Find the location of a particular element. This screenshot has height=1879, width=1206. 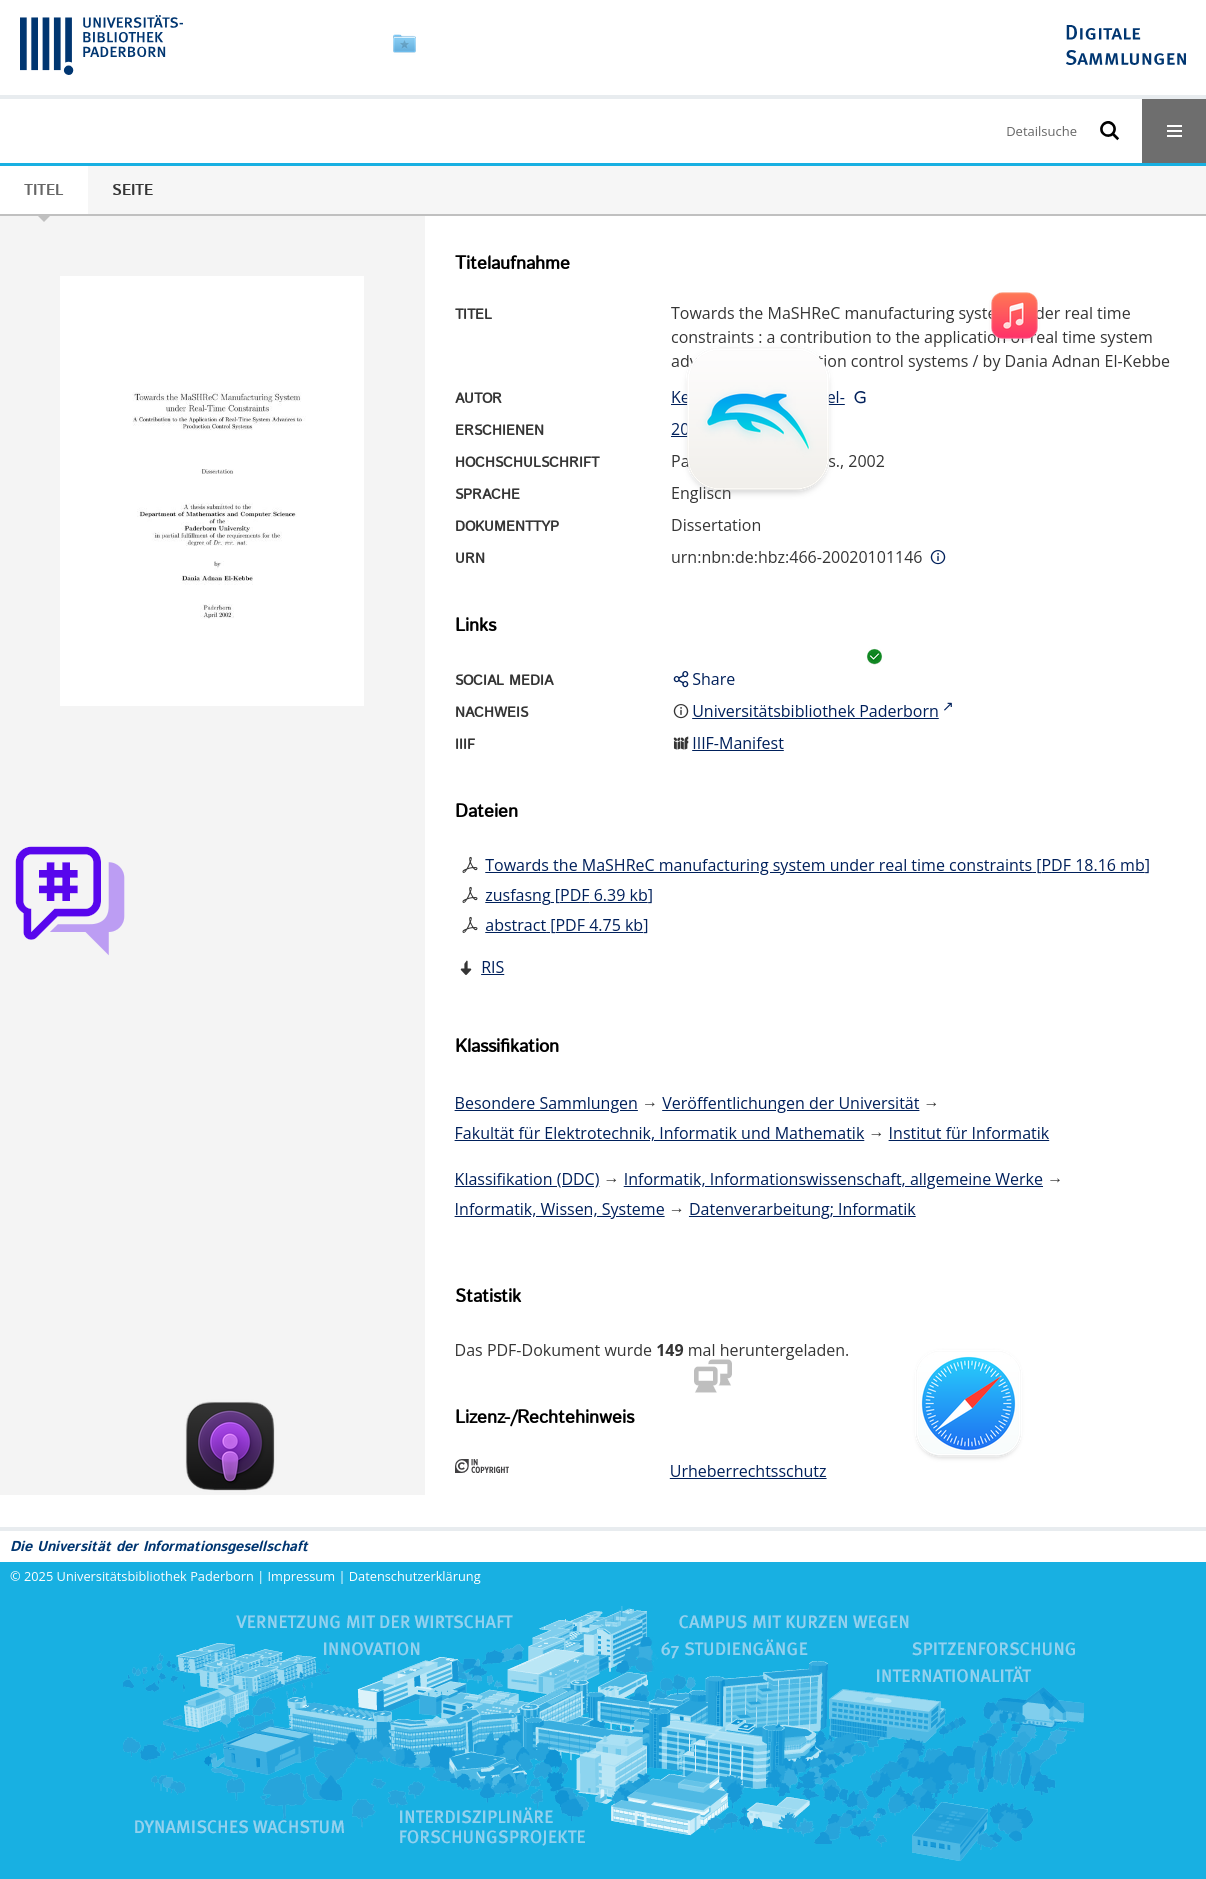

open your bookmarked files folder is located at coordinates (404, 43).